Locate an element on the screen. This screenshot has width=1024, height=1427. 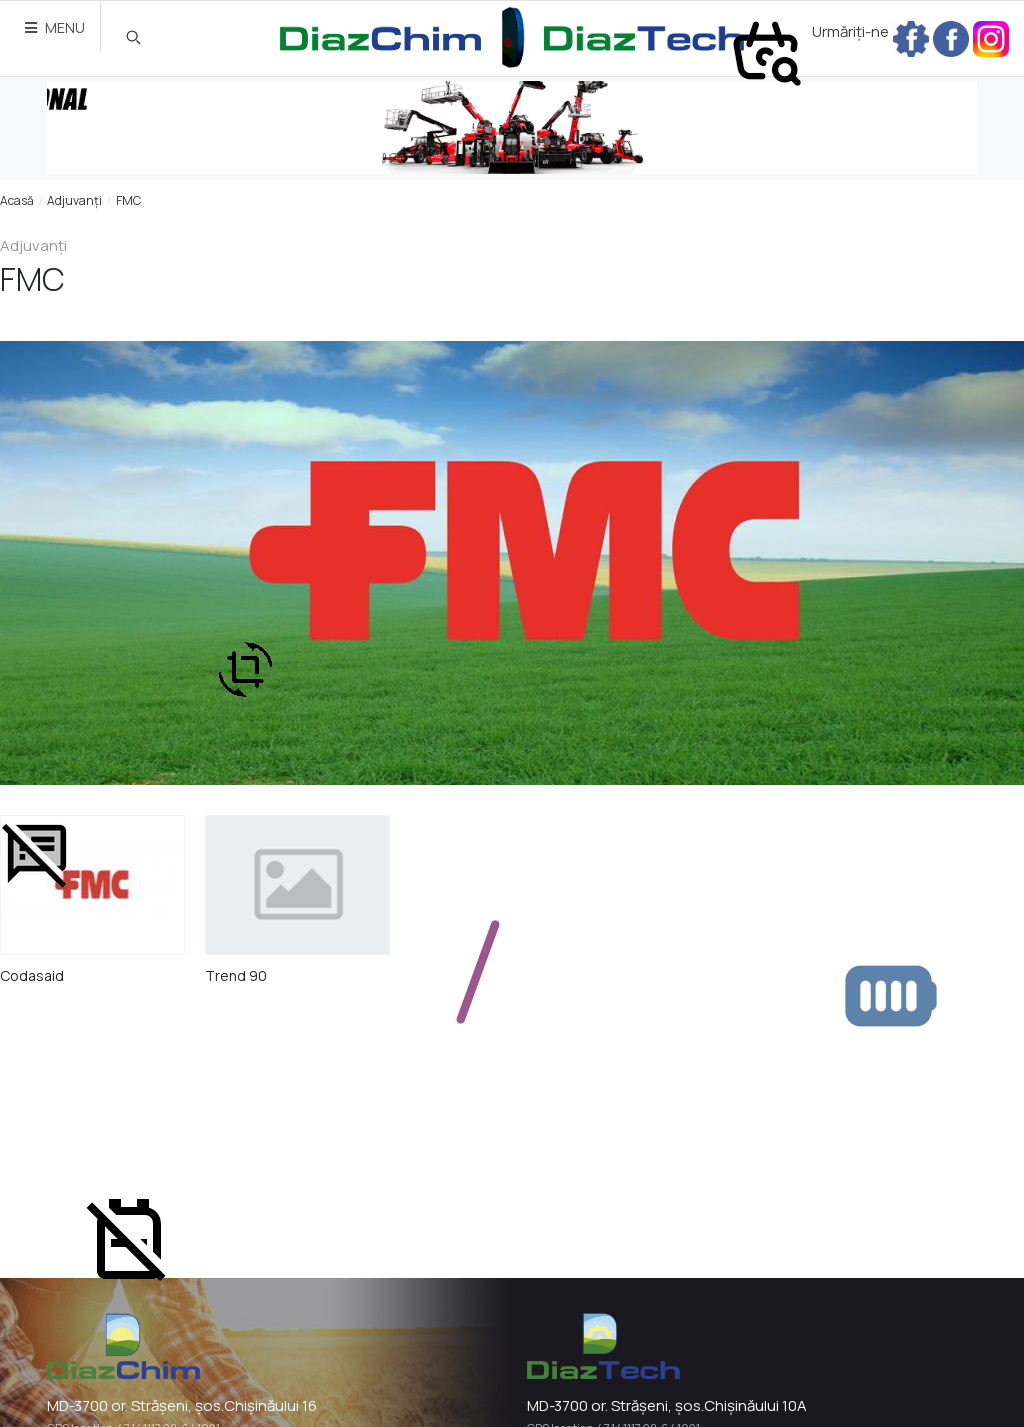
search items in your shopping basket is located at coordinates (765, 50).